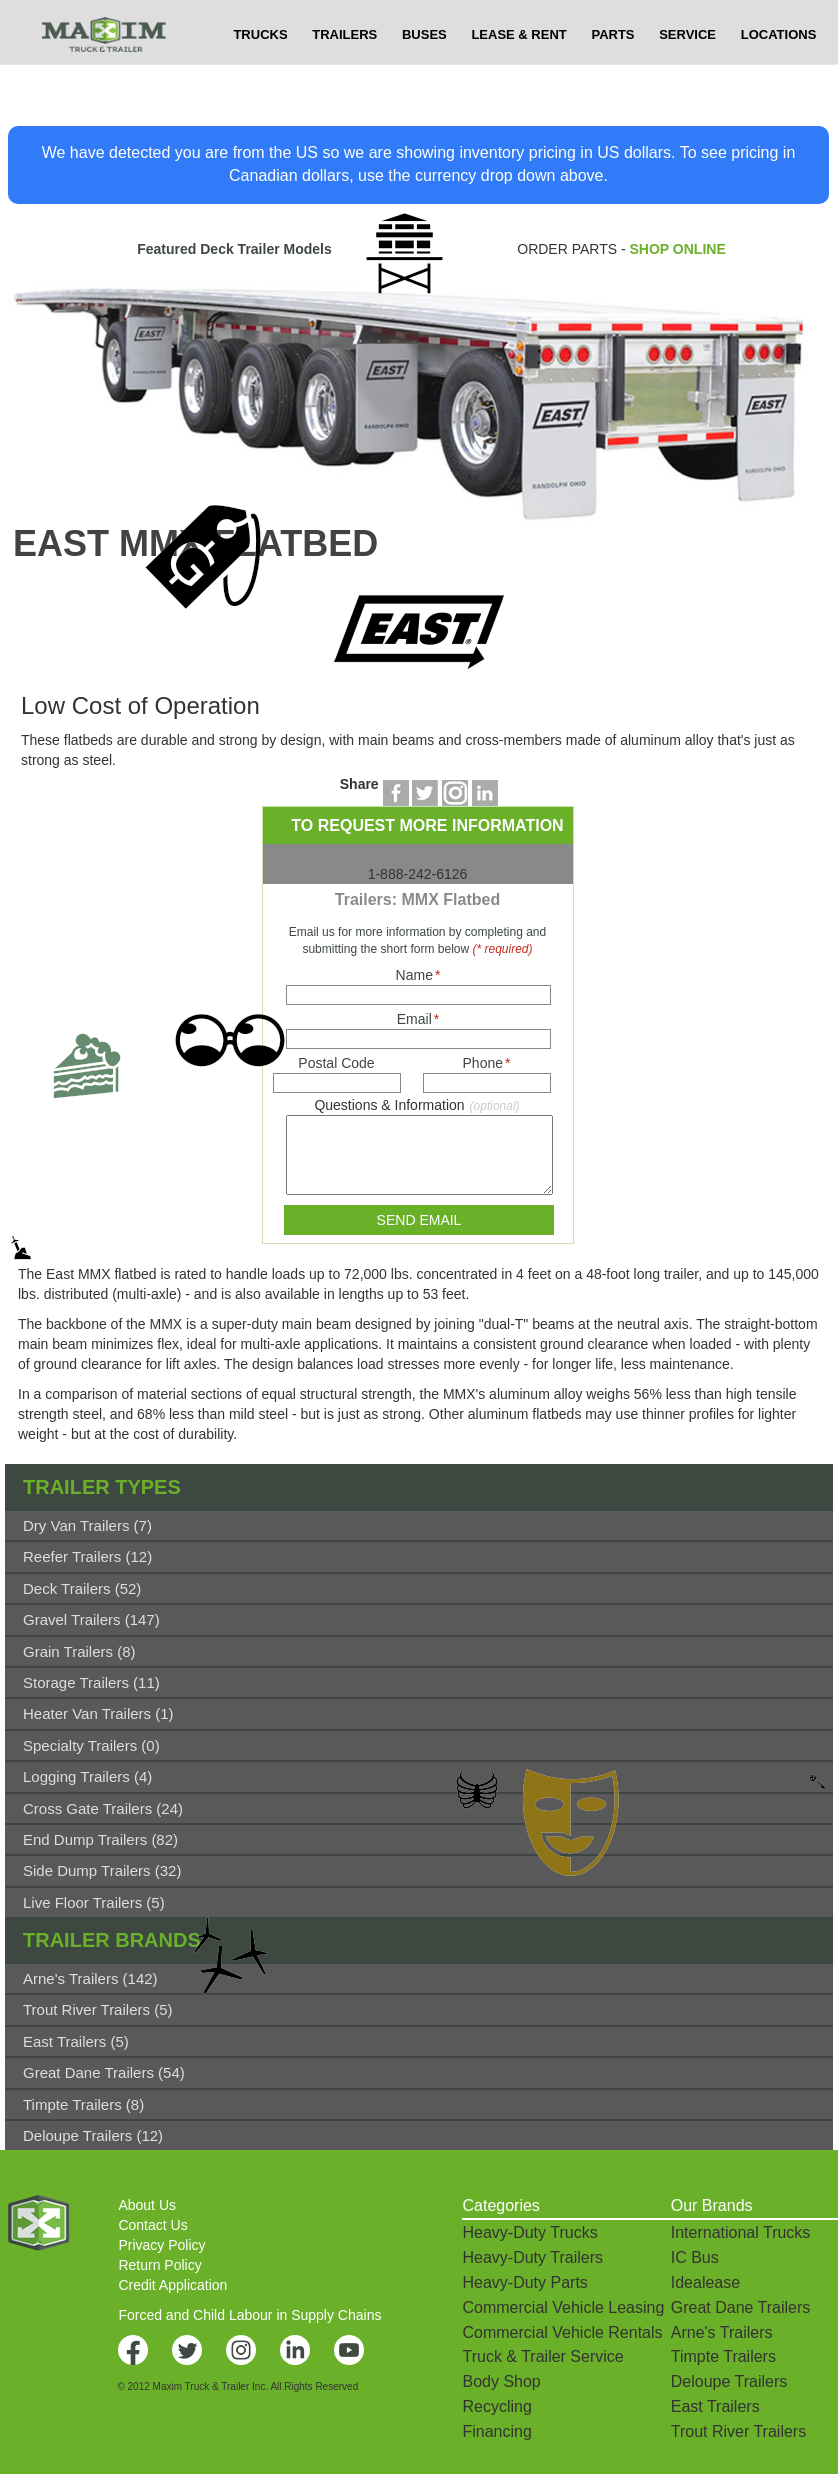 The height and width of the screenshot is (2474, 838). Describe the element at coordinates (230, 1955) in the screenshot. I see `deploy caltrops to slow enemies` at that location.